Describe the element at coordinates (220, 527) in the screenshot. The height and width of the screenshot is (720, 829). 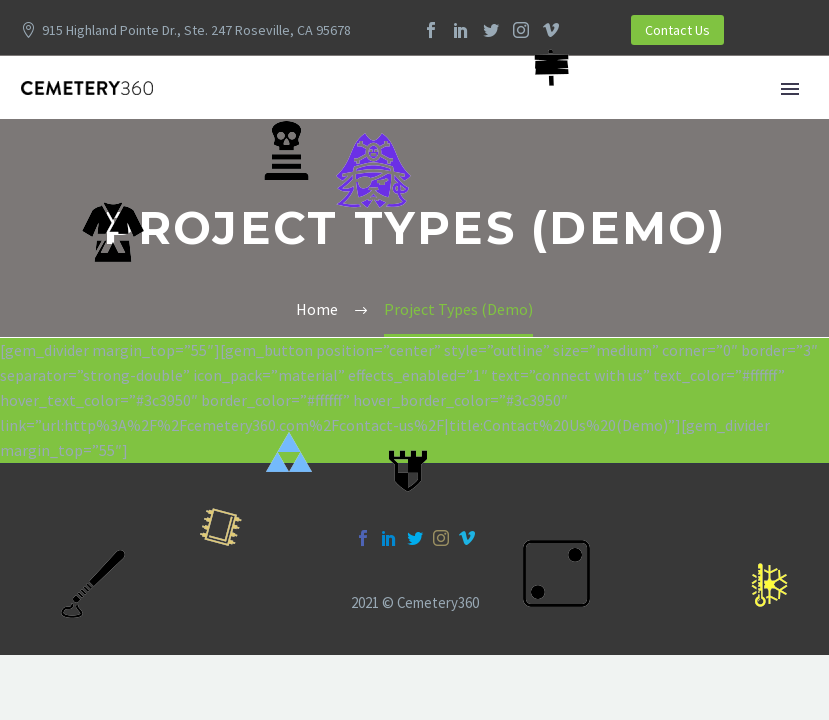
I see `view hardware or processor information` at that location.